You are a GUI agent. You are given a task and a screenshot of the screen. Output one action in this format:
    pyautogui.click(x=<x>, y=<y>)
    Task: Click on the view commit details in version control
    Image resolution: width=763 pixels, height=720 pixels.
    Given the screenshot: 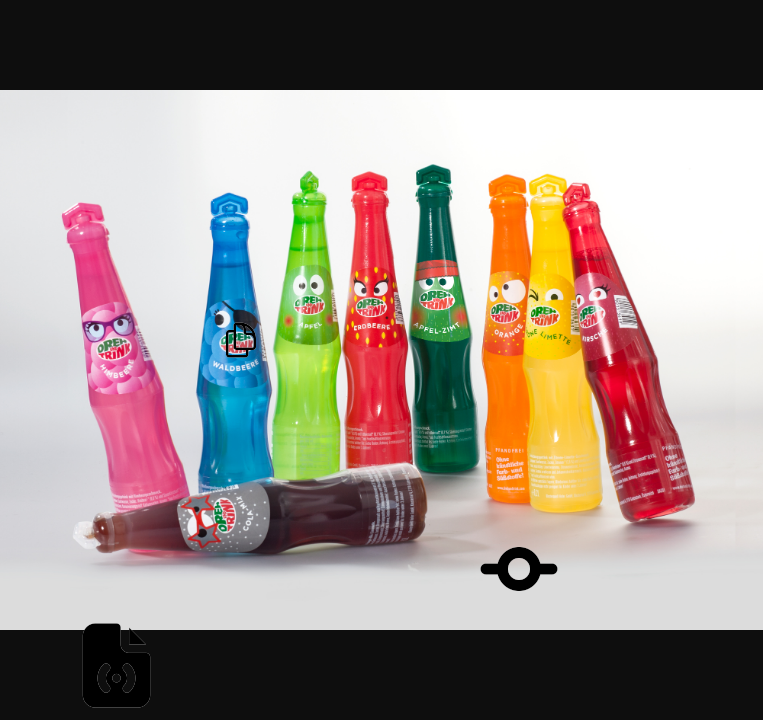 What is the action you would take?
    pyautogui.click(x=519, y=569)
    